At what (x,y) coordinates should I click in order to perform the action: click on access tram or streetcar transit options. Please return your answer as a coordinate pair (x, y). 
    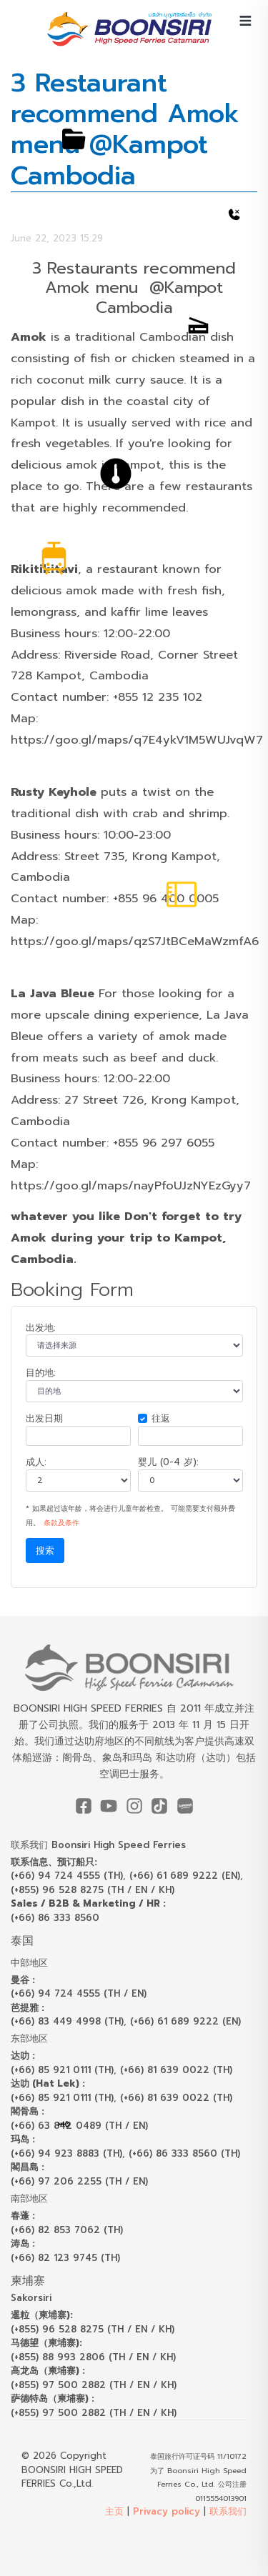
    Looking at the image, I should click on (54, 558).